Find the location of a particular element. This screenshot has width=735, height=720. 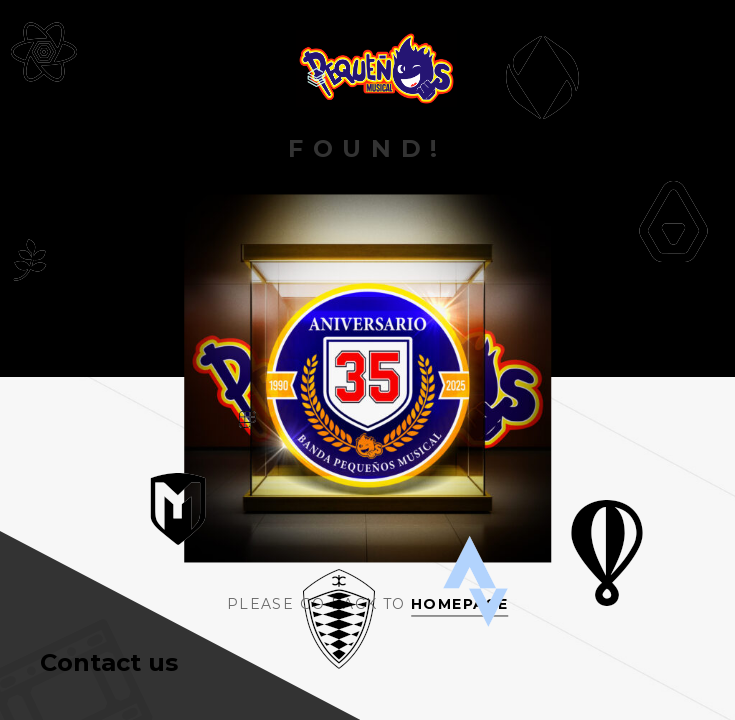

open Polywork profile is located at coordinates (247, 419).